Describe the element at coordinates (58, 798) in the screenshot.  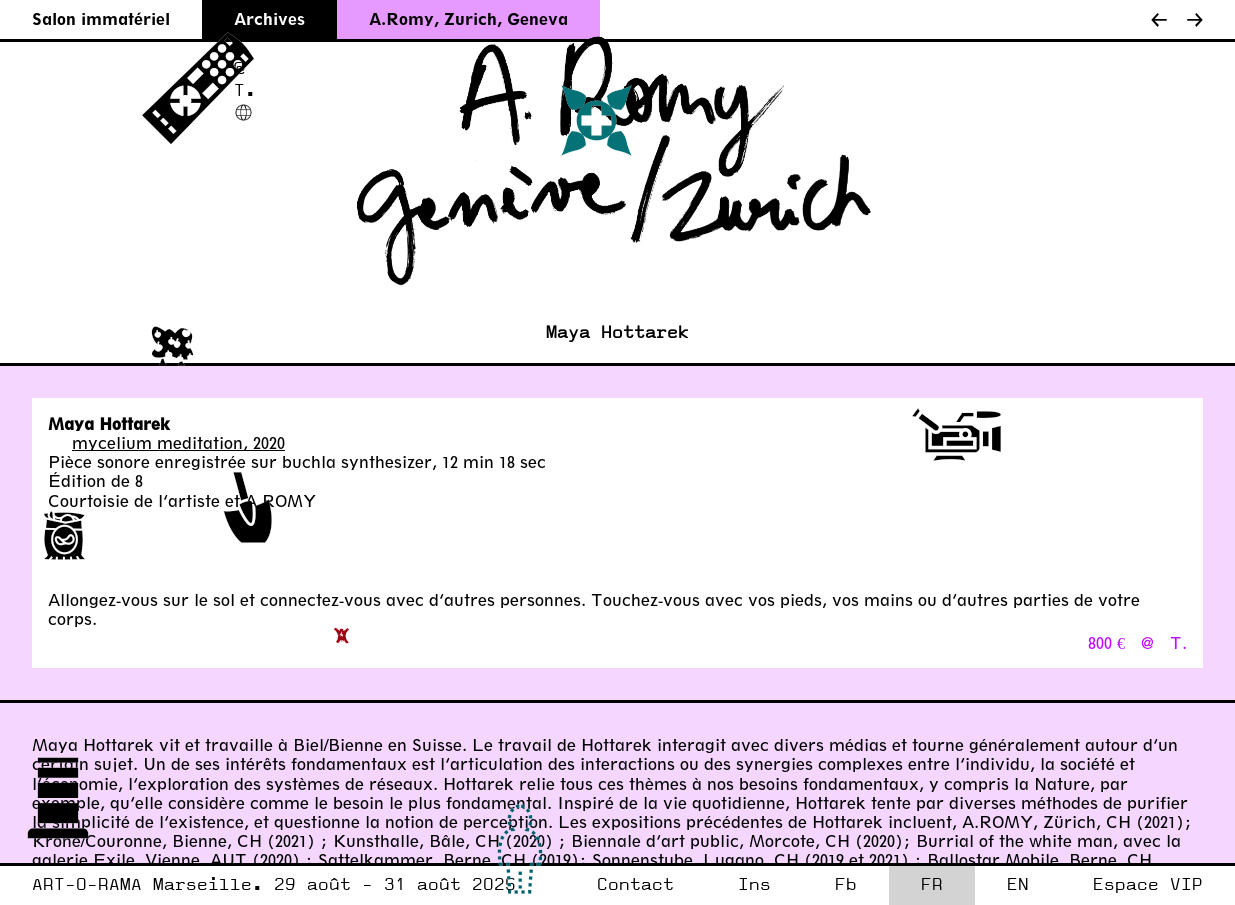
I see `set player spawn point` at that location.